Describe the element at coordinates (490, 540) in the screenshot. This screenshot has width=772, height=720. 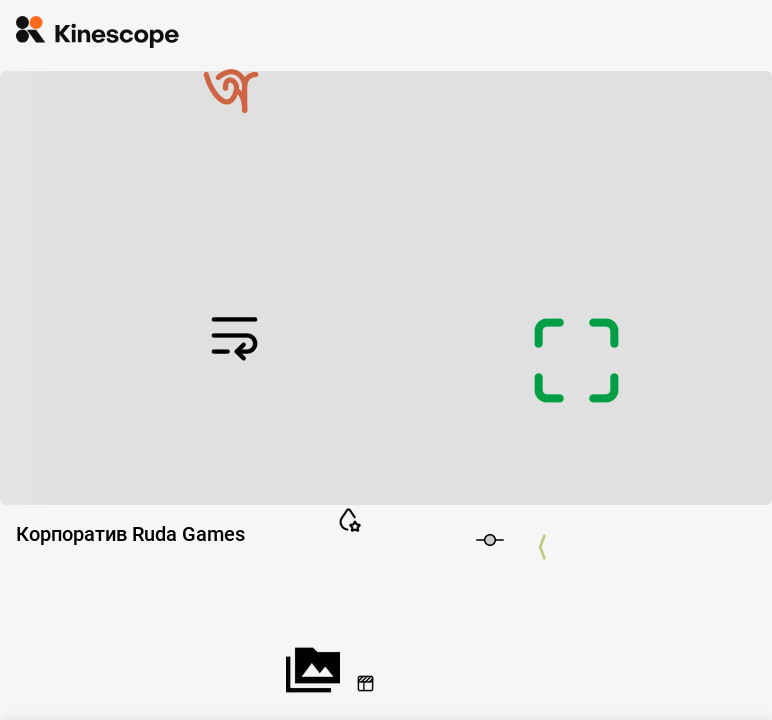
I see `view commit history` at that location.